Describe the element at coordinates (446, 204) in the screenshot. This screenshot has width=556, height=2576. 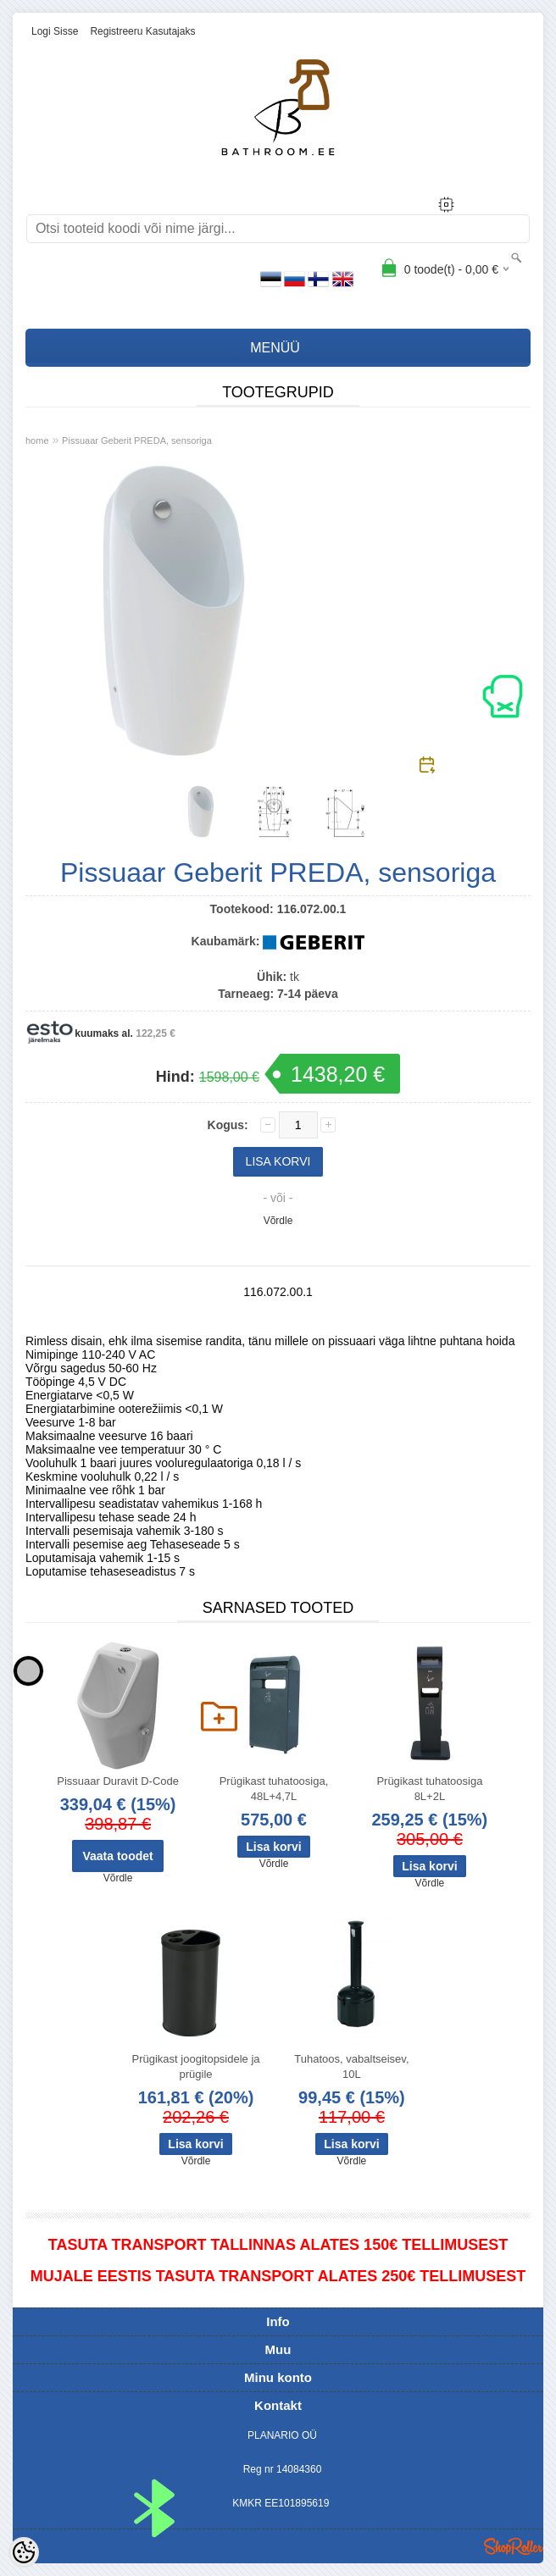
I see `view system processor information` at that location.